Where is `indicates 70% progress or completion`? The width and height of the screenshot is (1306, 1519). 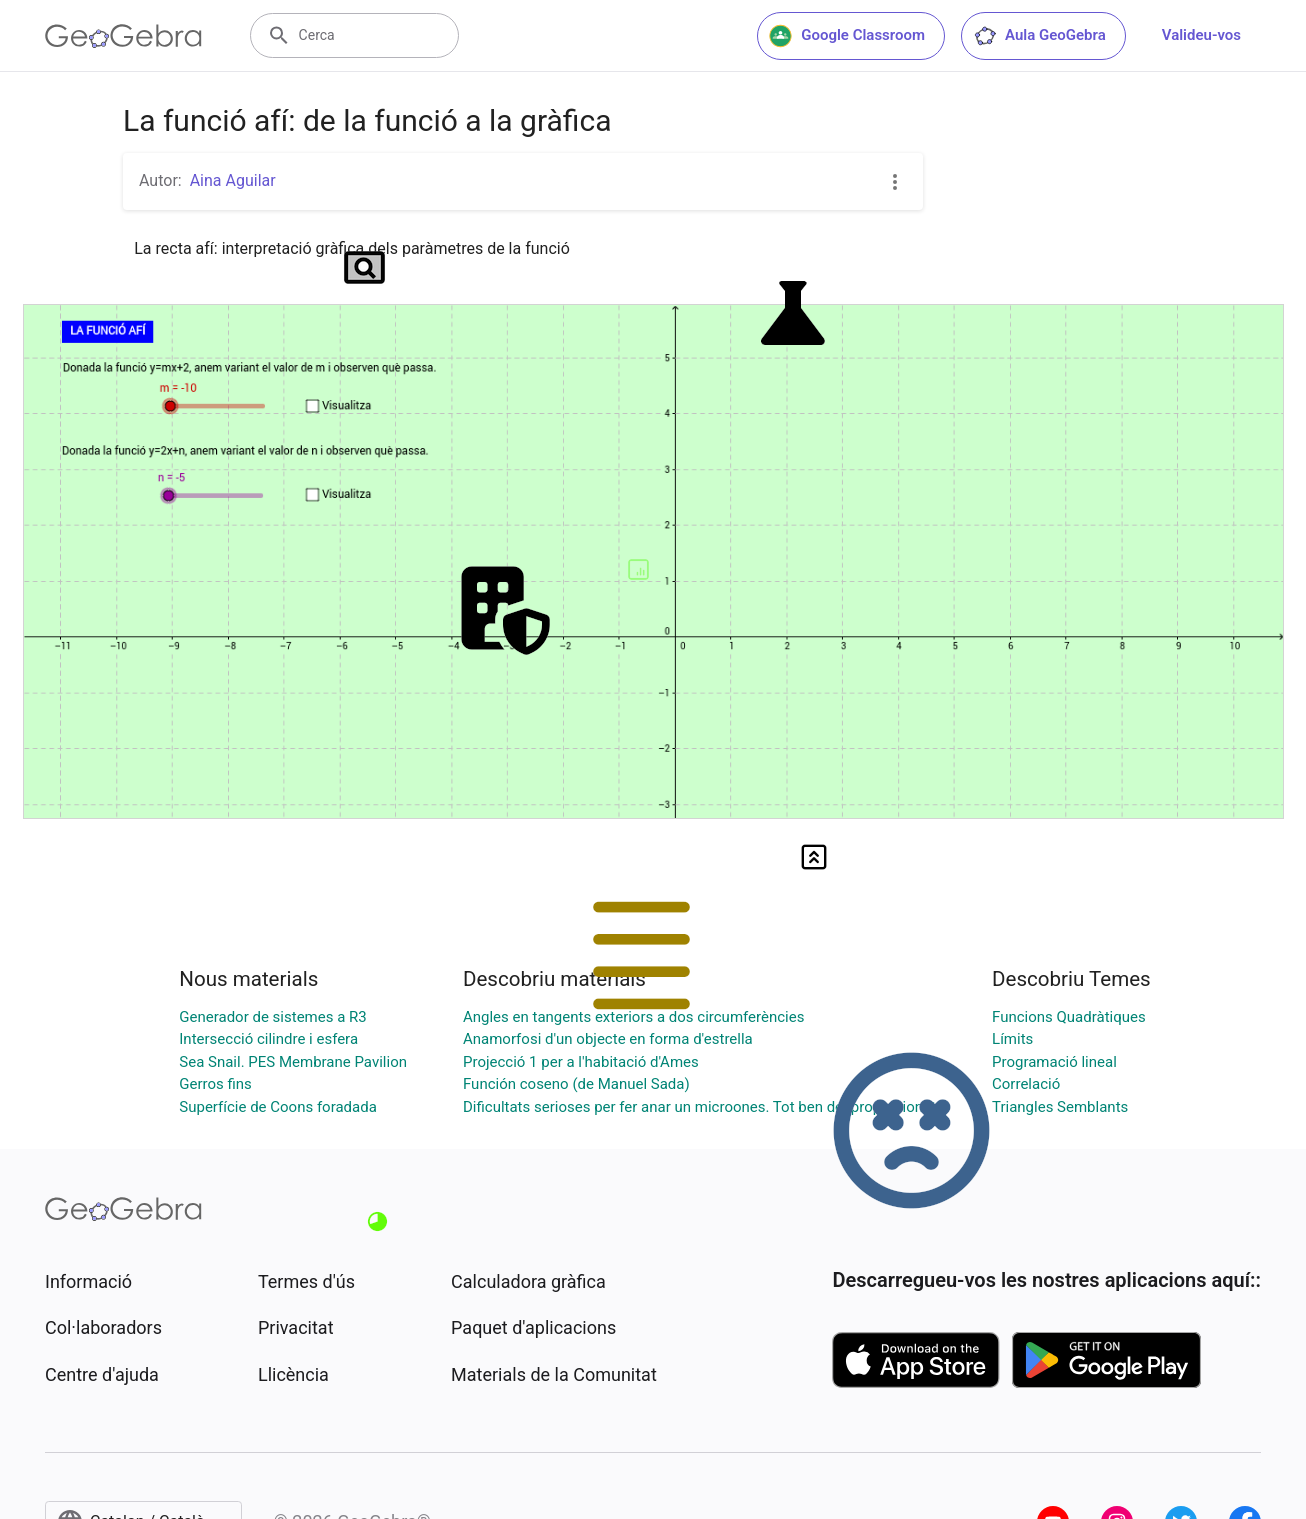 indicates 70% progress or completion is located at coordinates (377, 1221).